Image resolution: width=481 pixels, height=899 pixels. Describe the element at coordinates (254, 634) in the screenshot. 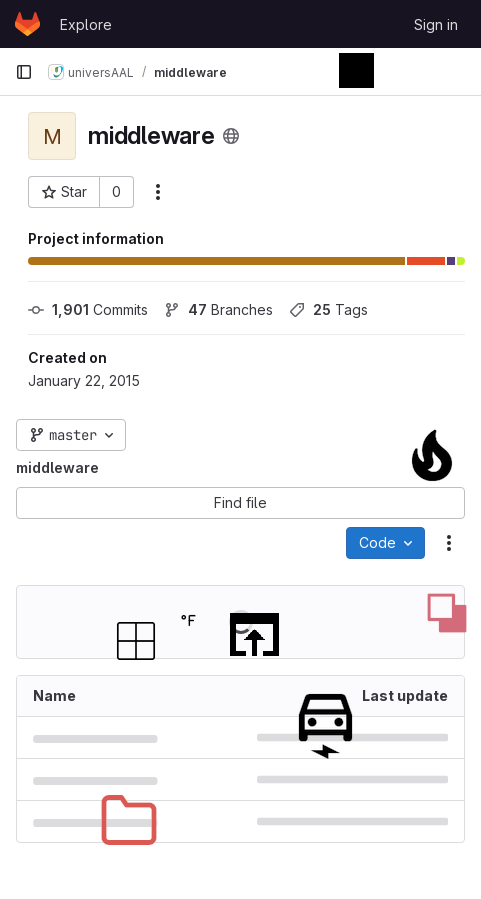

I see `open link in browser` at that location.